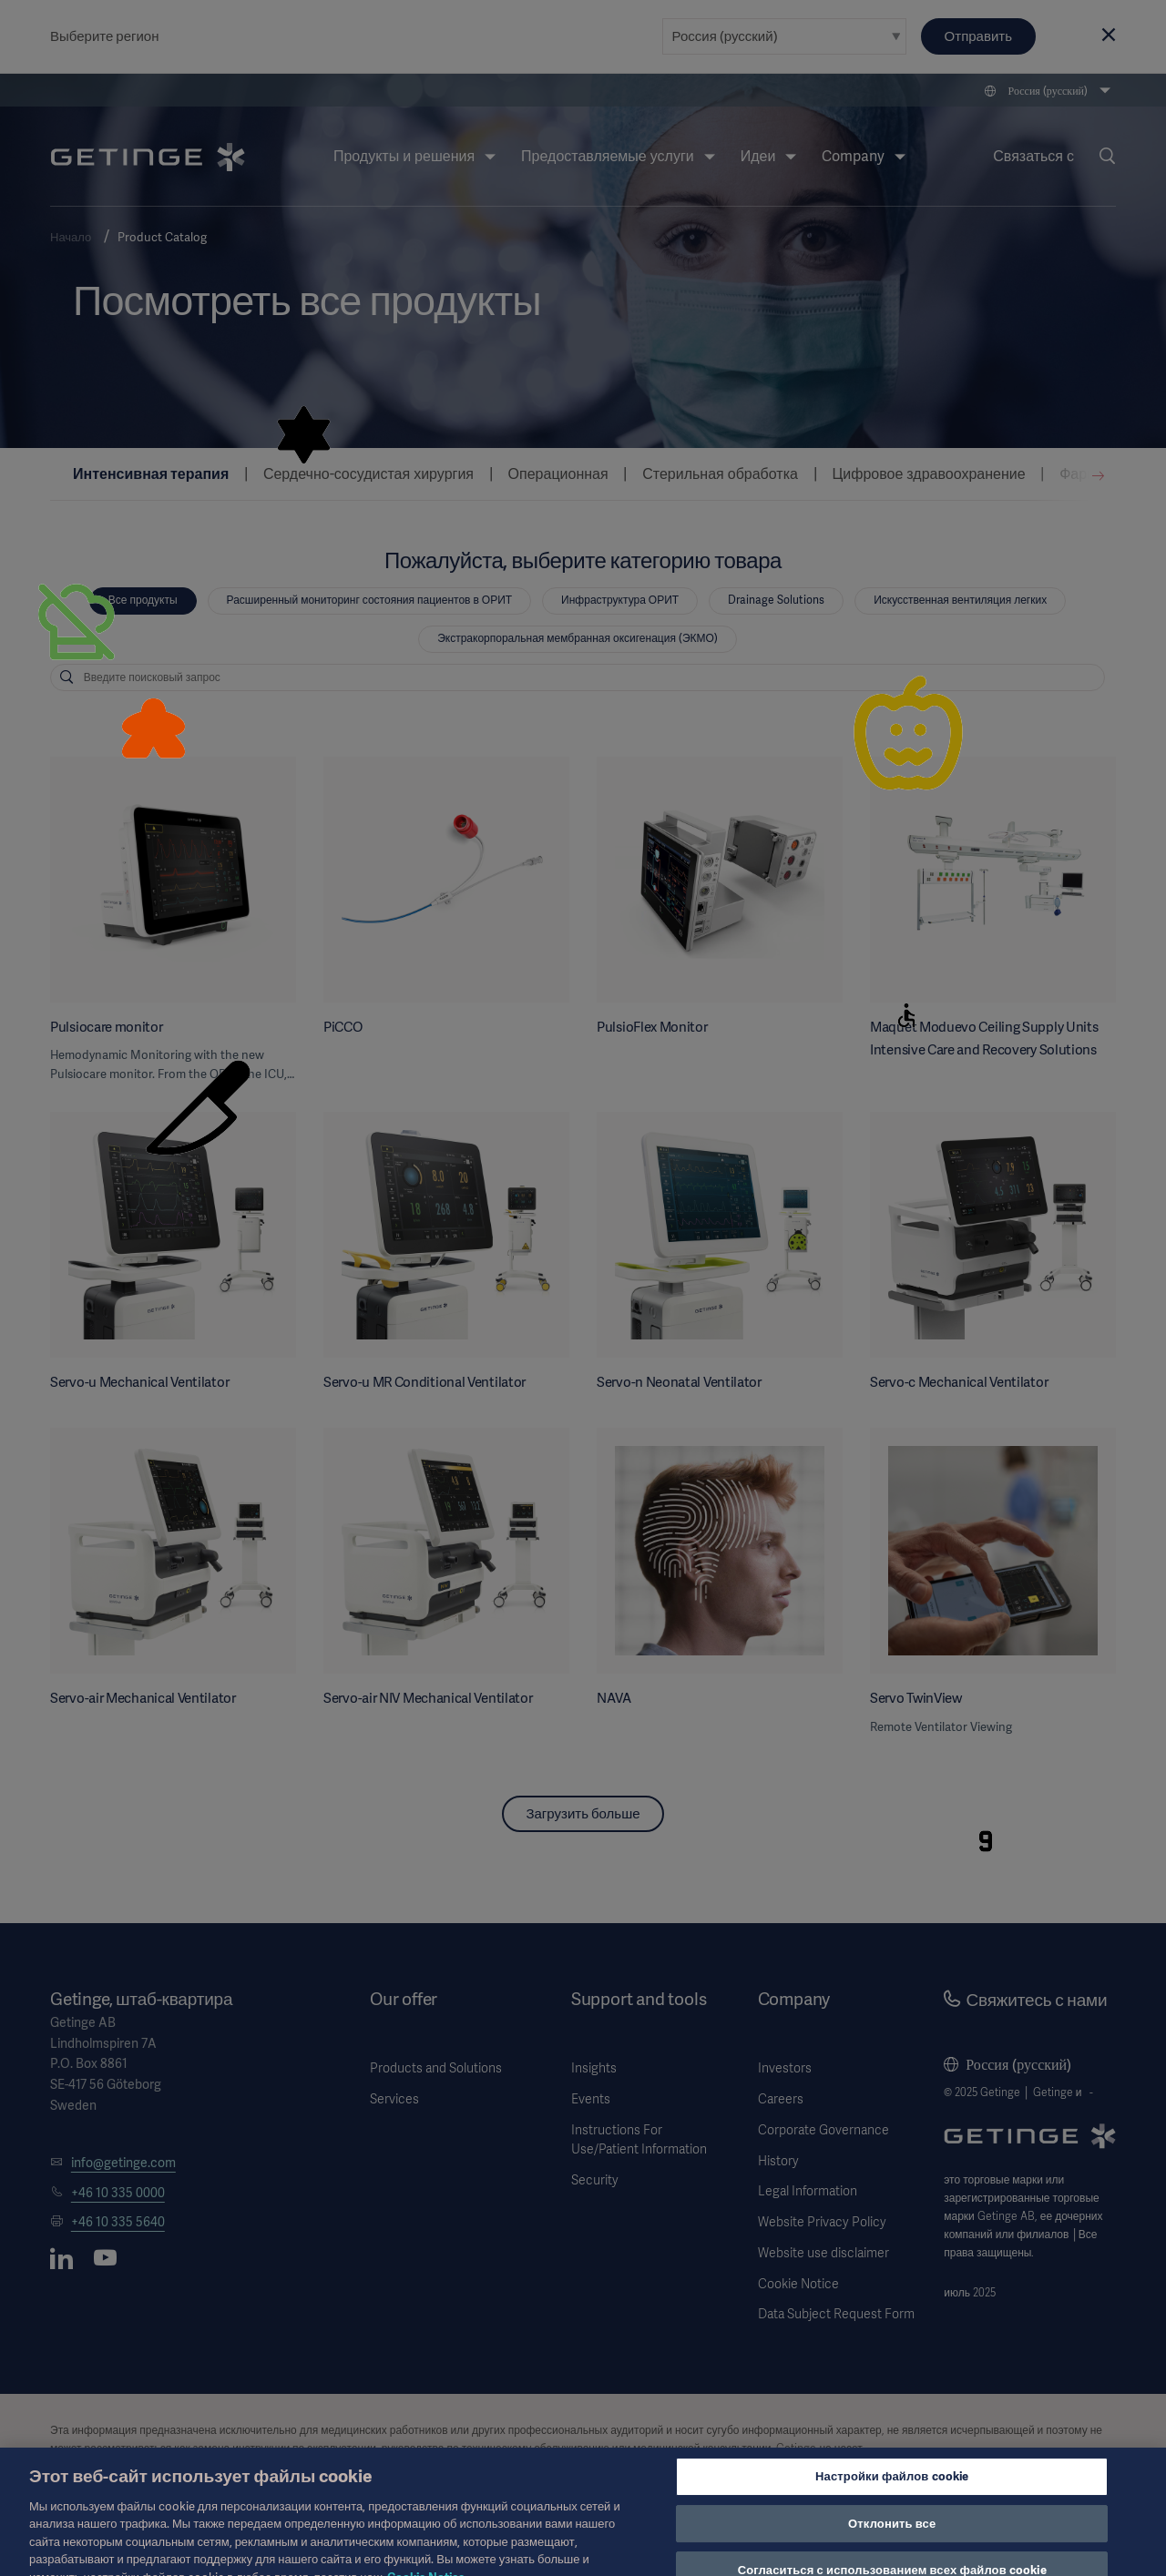 The image size is (1166, 2576). What do you see at coordinates (986, 1841) in the screenshot?
I see `indicates item number 9 in a list or sequence` at bounding box center [986, 1841].